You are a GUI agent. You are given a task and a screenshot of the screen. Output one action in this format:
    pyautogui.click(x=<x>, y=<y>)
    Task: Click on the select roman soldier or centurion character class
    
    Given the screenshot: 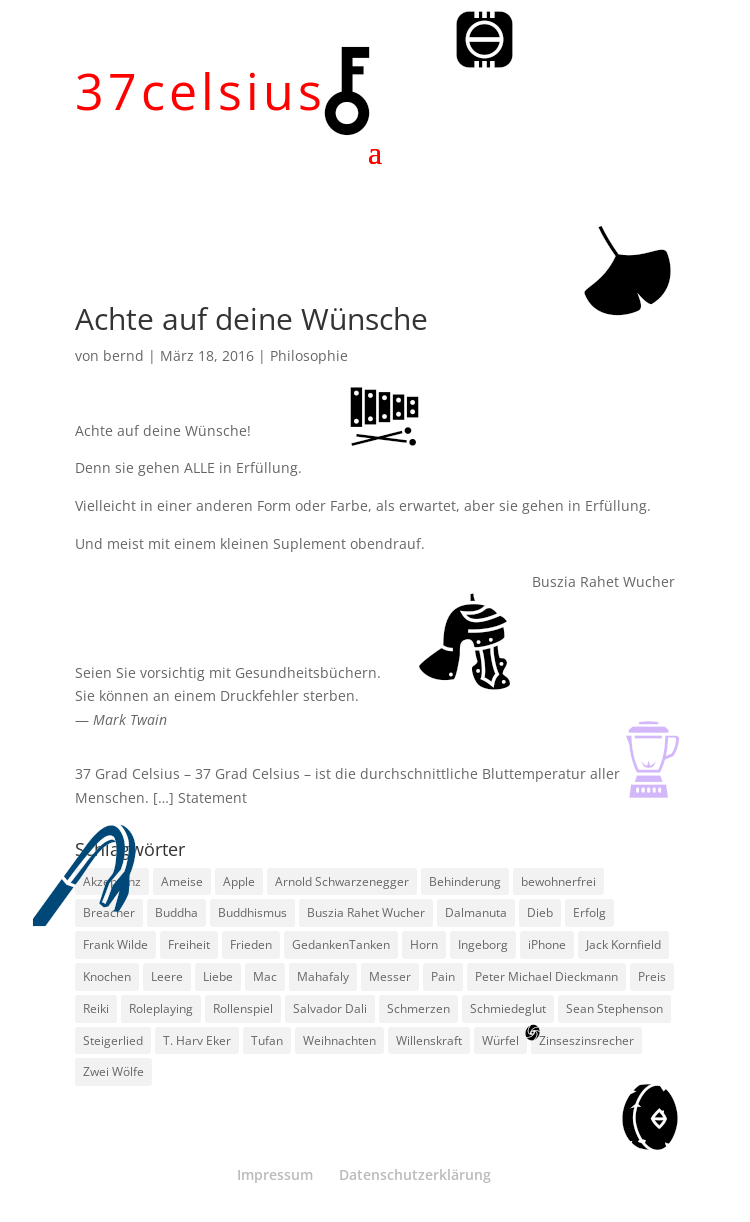 What is the action you would take?
    pyautogui.click(x=464, y=641)
    